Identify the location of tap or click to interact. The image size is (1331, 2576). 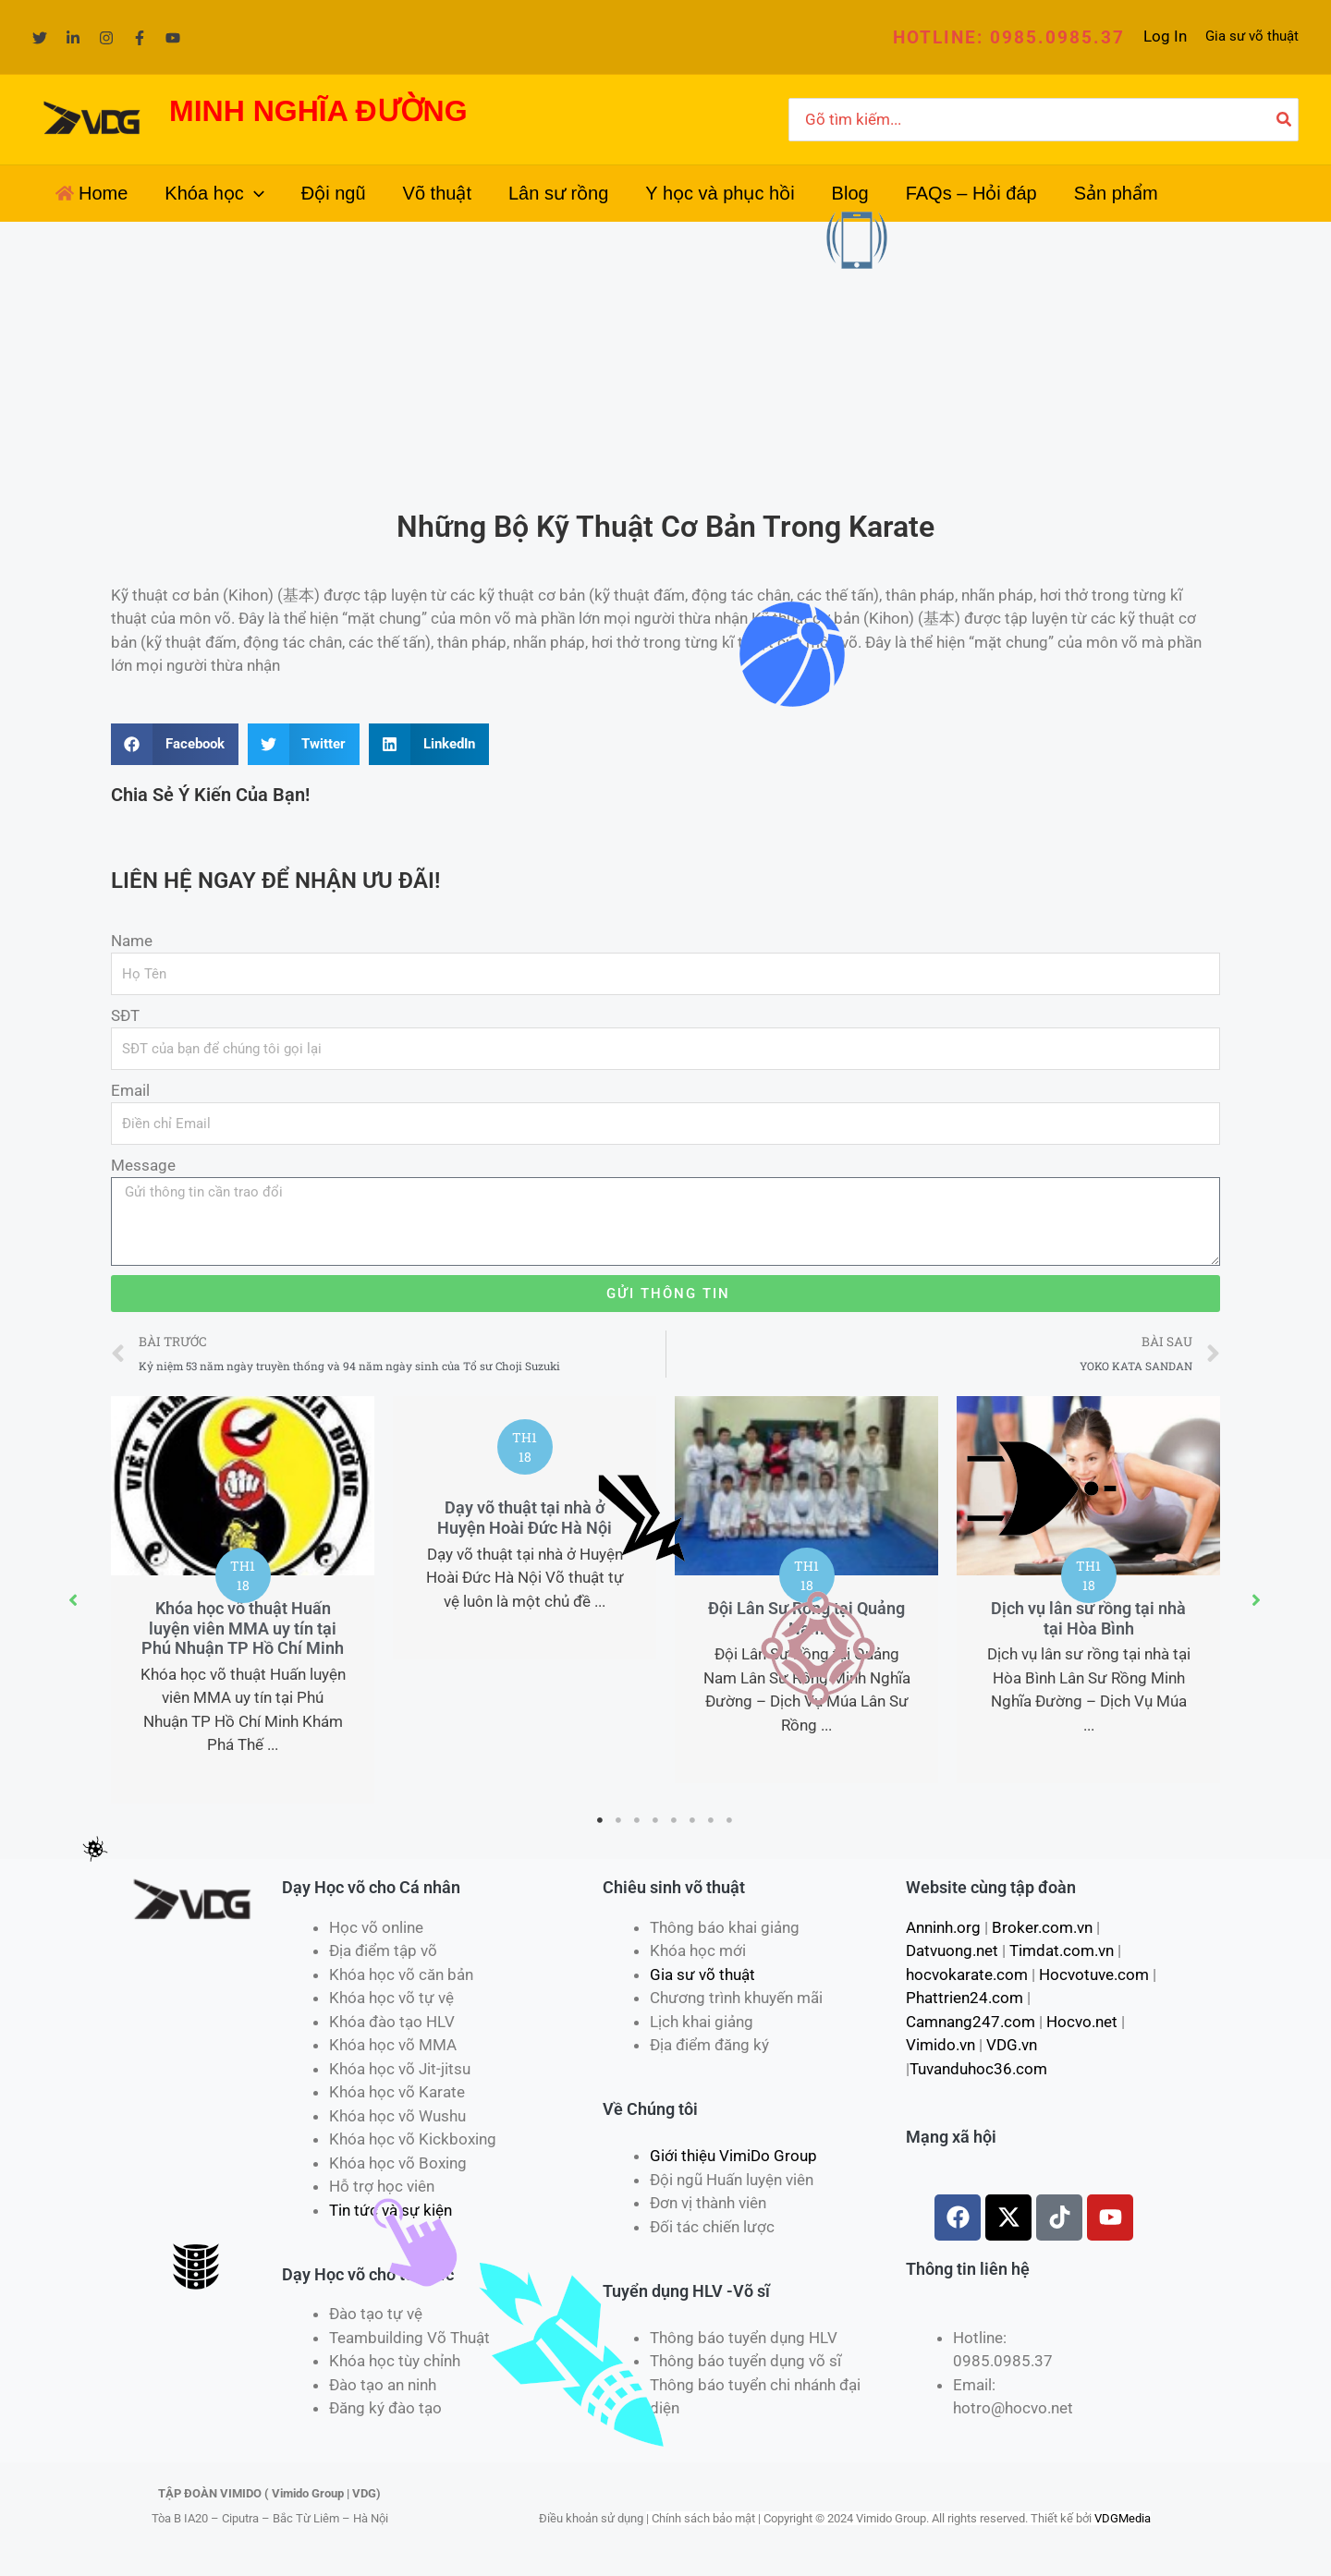
(415, 2242).